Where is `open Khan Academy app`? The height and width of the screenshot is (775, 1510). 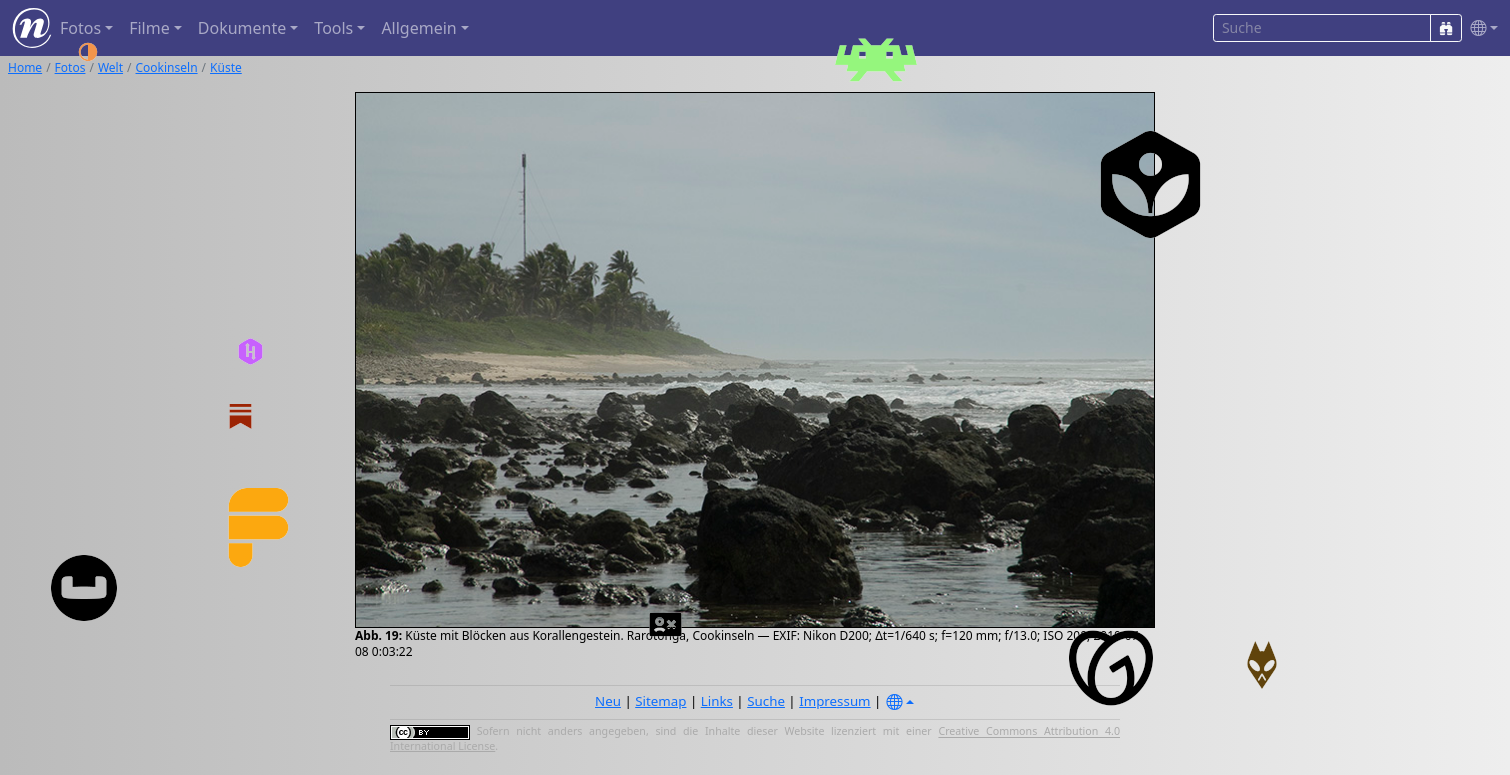 open Khan Academy app is located at coordinates (1150, 184).